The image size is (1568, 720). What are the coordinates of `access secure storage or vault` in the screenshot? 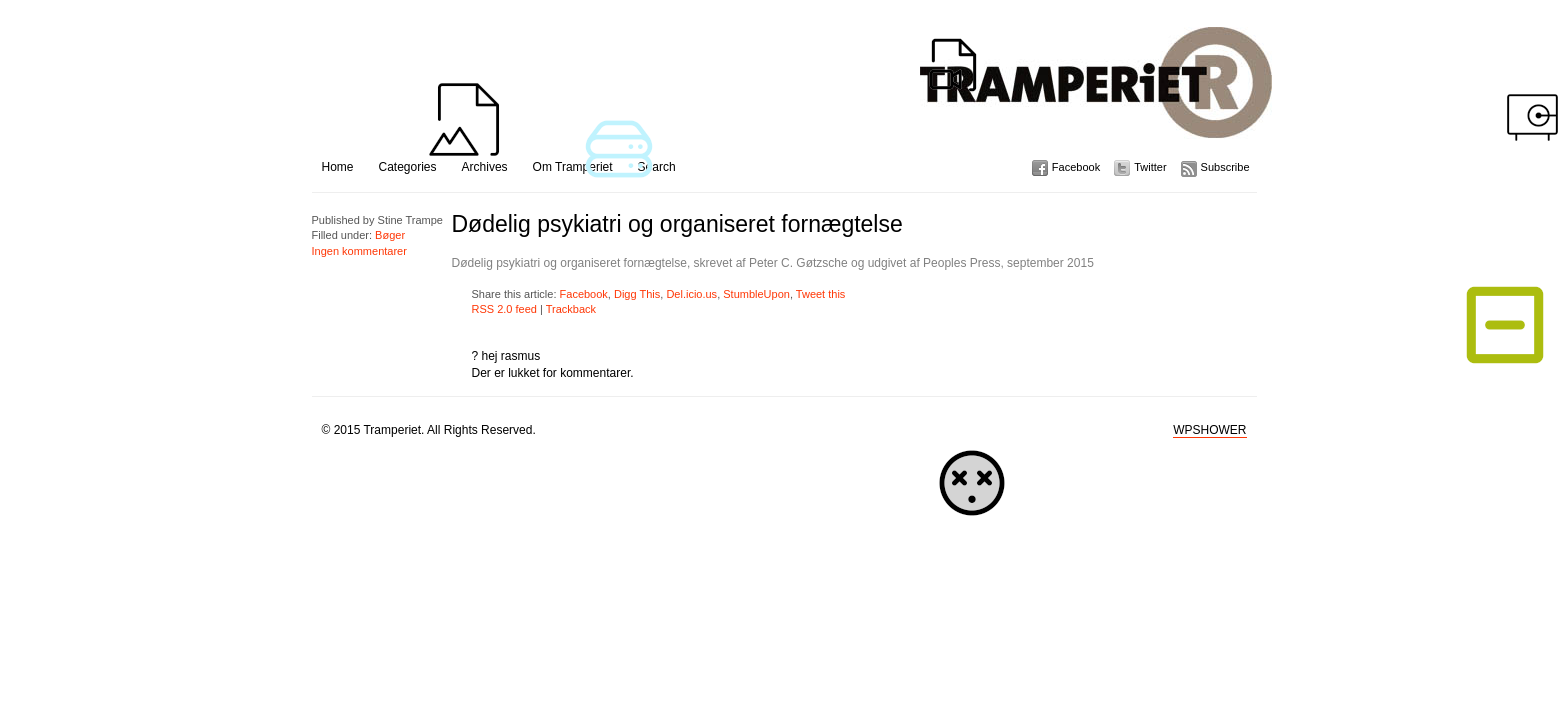 It's located at (1532, 115).